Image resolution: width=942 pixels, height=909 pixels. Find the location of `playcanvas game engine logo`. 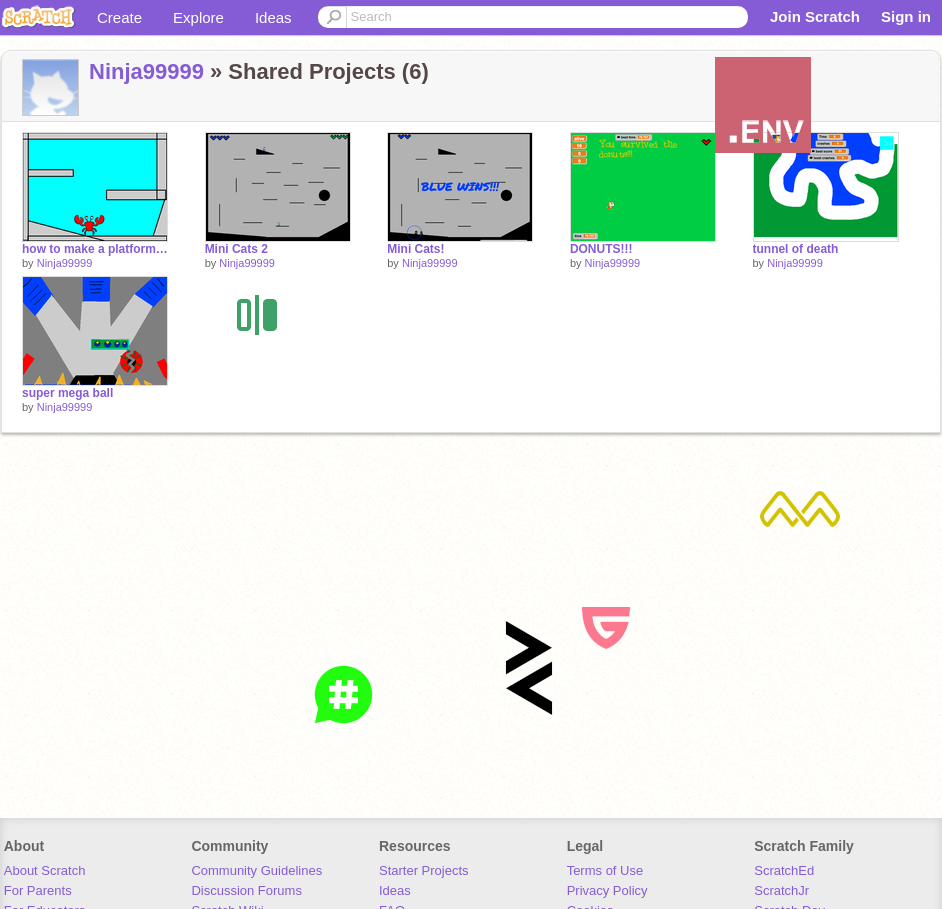

playcanvas game engine logo is located at coordinates (529, 668).